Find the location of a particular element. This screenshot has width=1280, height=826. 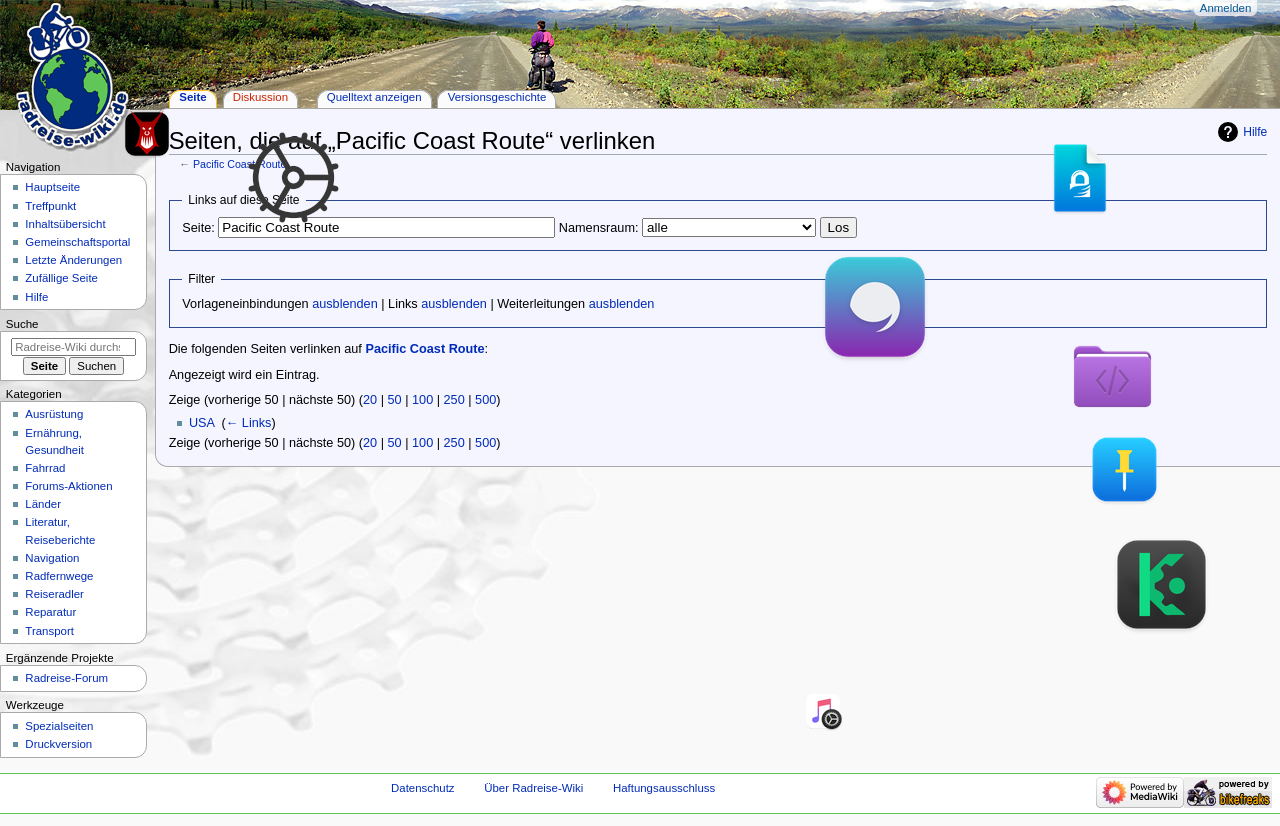

open audio or music playback settings is located at coordinates (823, 711).